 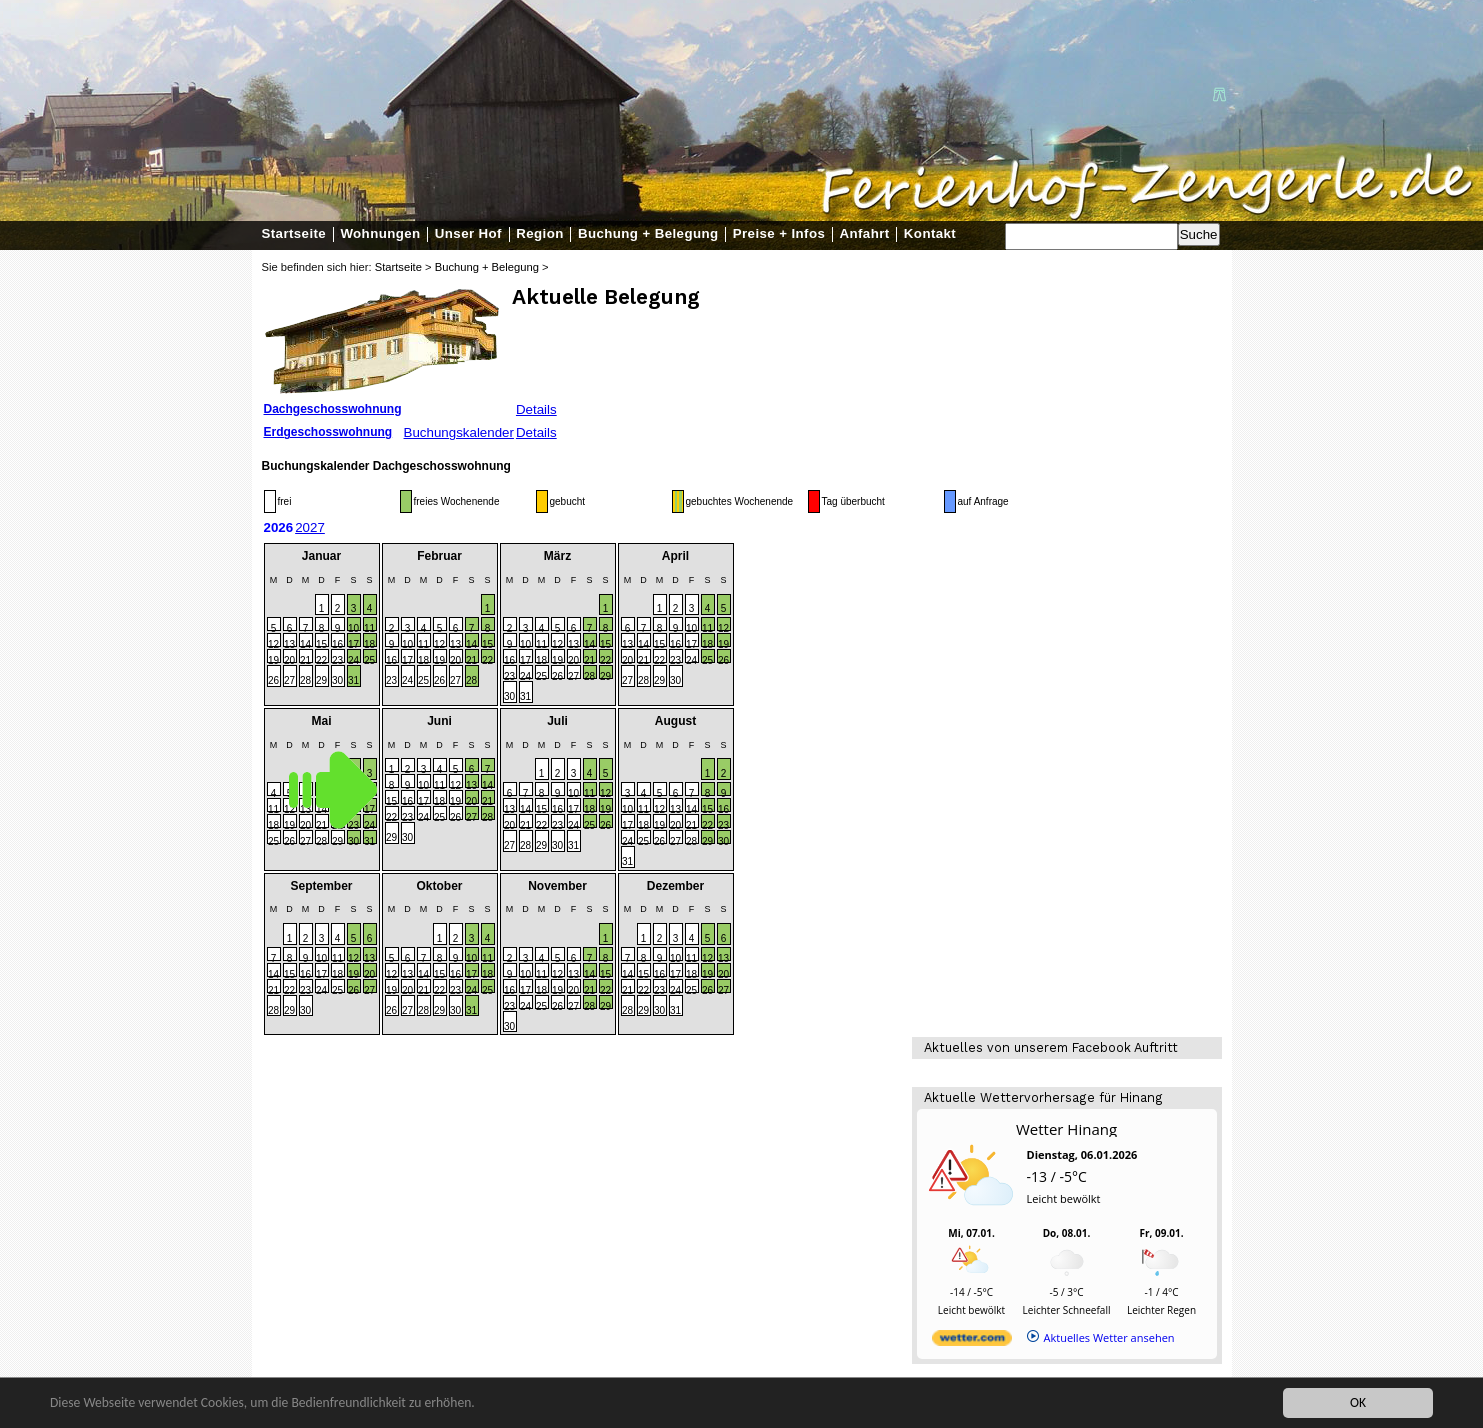 What do you see at coordinates (1219, 94) in the screenshot?
I see `browse pants or bottoms category` at bounding box center [1219, 94].